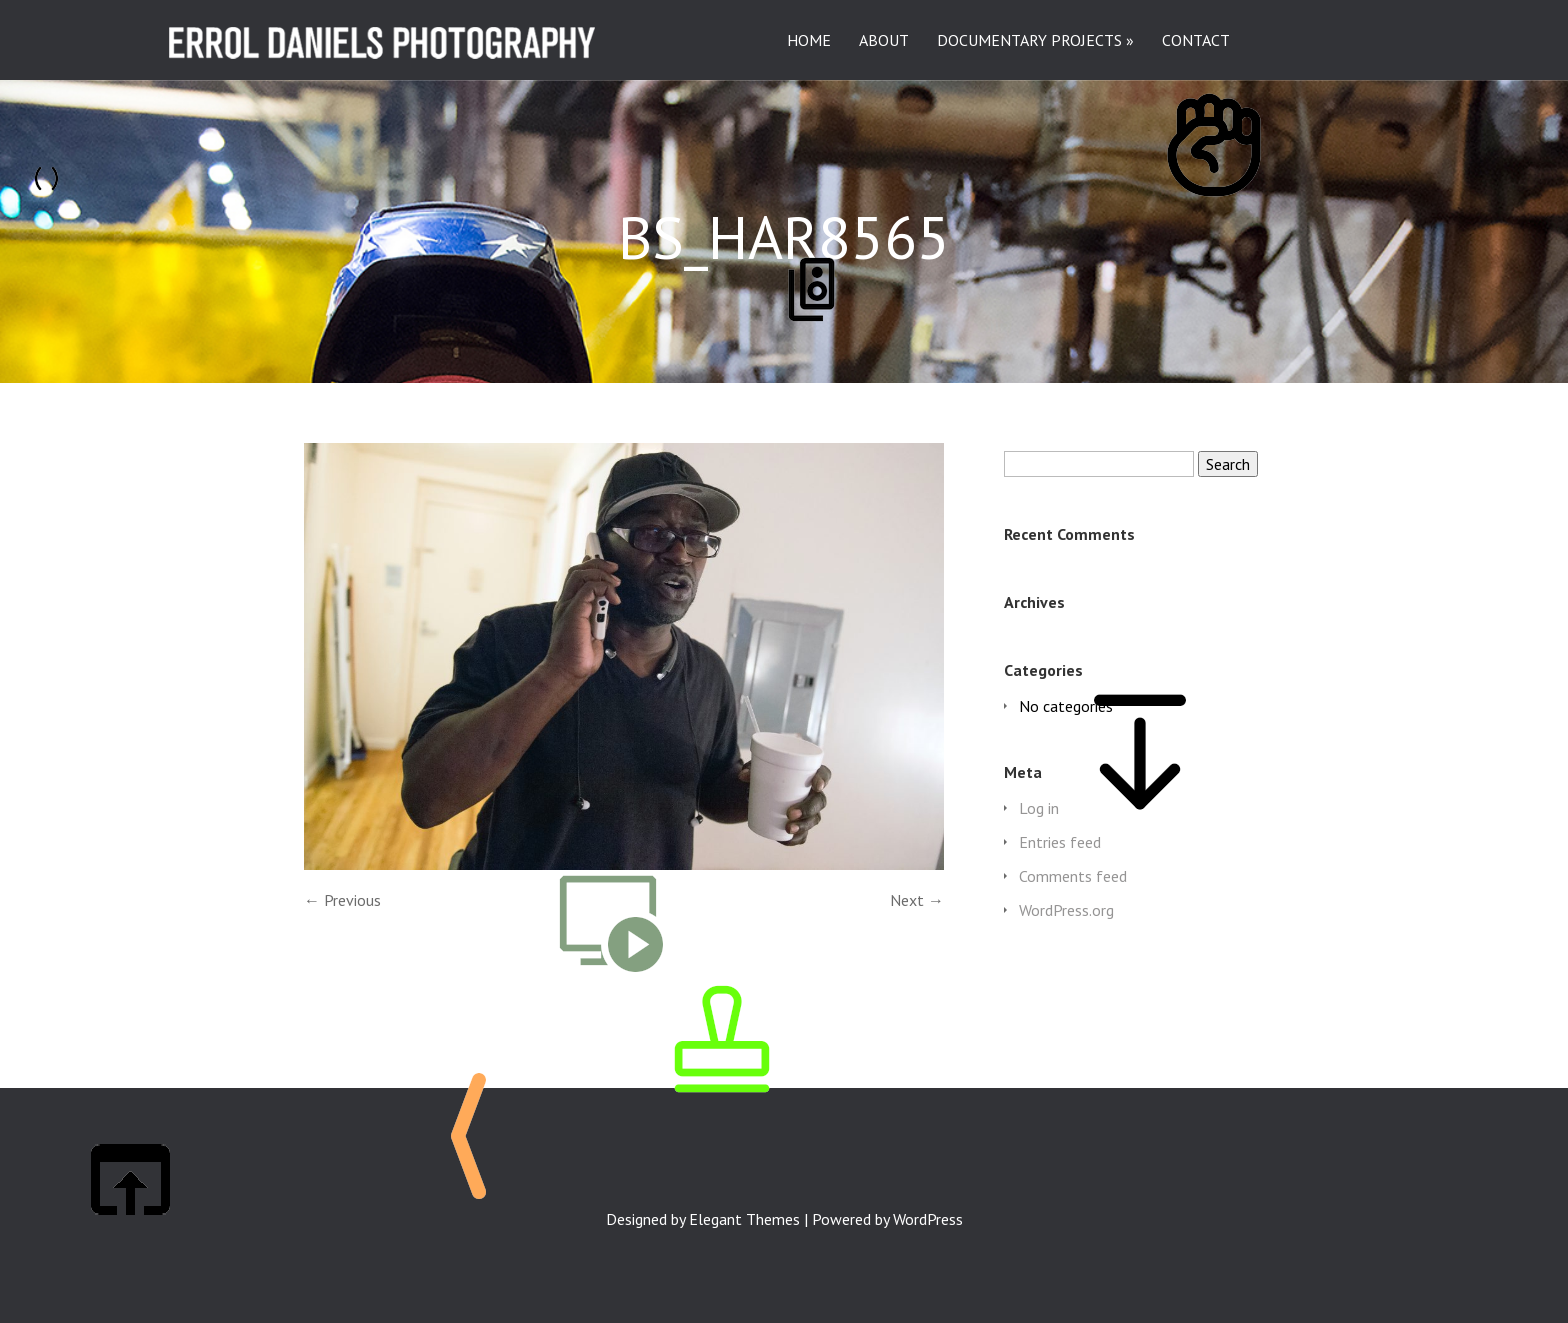  What do you see at coordinates (1140, 752) in the screenshot?
I see `download a file` at bounding box center [1140, 752].